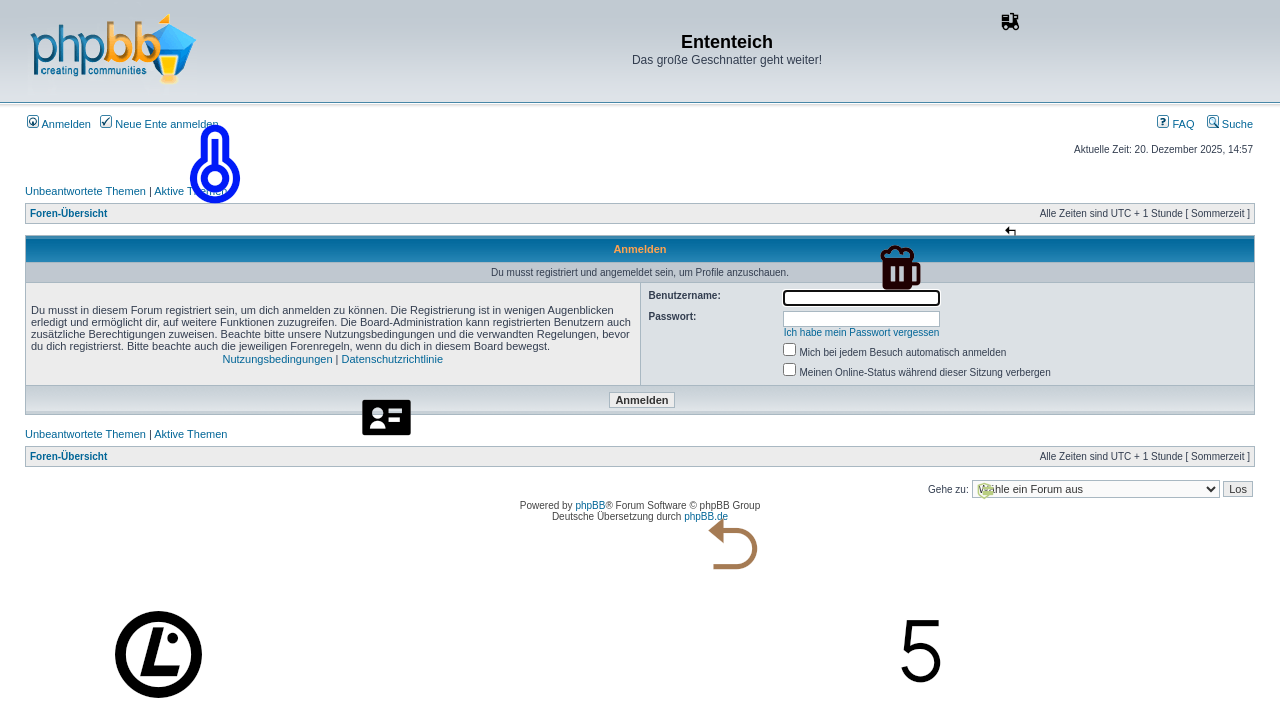 This screenshot has width=1280, height=720. I want to click on reply to a message, so click(1011, 231).